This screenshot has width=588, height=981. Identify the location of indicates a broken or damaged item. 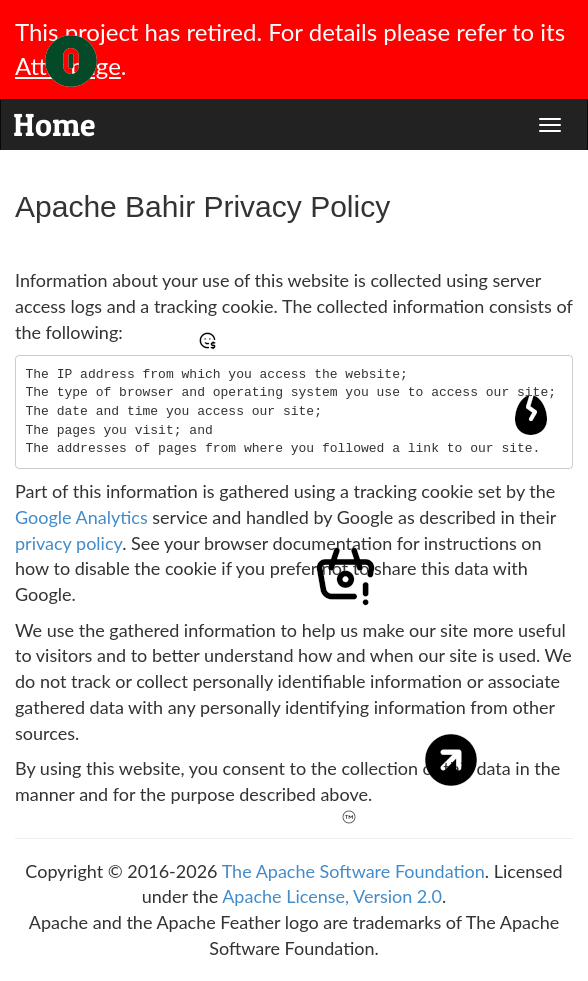
(531, 415).